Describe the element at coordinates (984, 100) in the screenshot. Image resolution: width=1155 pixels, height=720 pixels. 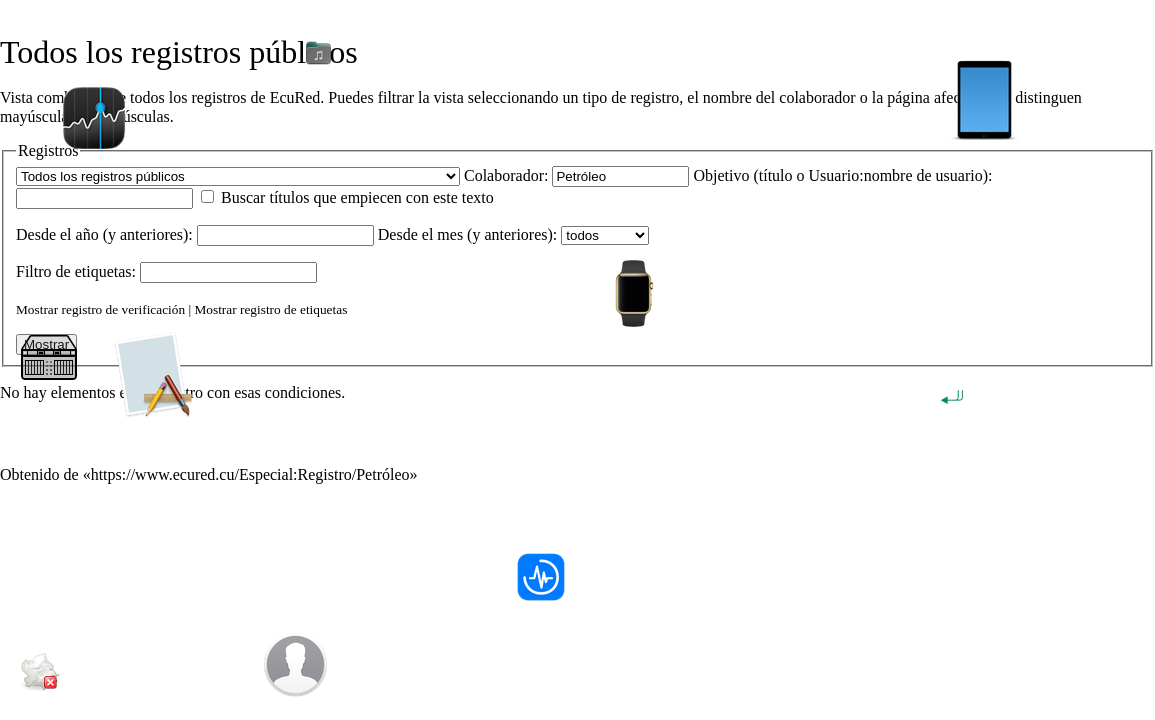
I see `iPad device with cellular connectivity` at that location.